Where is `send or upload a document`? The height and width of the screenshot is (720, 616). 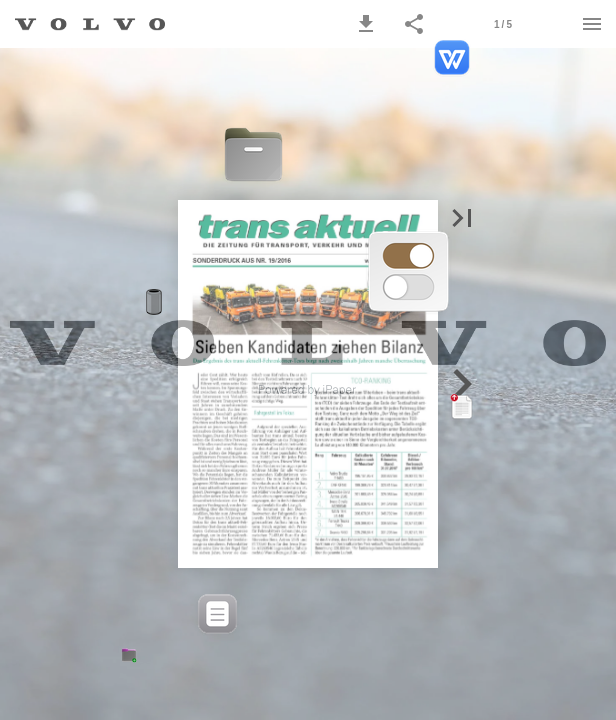 send or upload a document is located at coordinates (462, 407).